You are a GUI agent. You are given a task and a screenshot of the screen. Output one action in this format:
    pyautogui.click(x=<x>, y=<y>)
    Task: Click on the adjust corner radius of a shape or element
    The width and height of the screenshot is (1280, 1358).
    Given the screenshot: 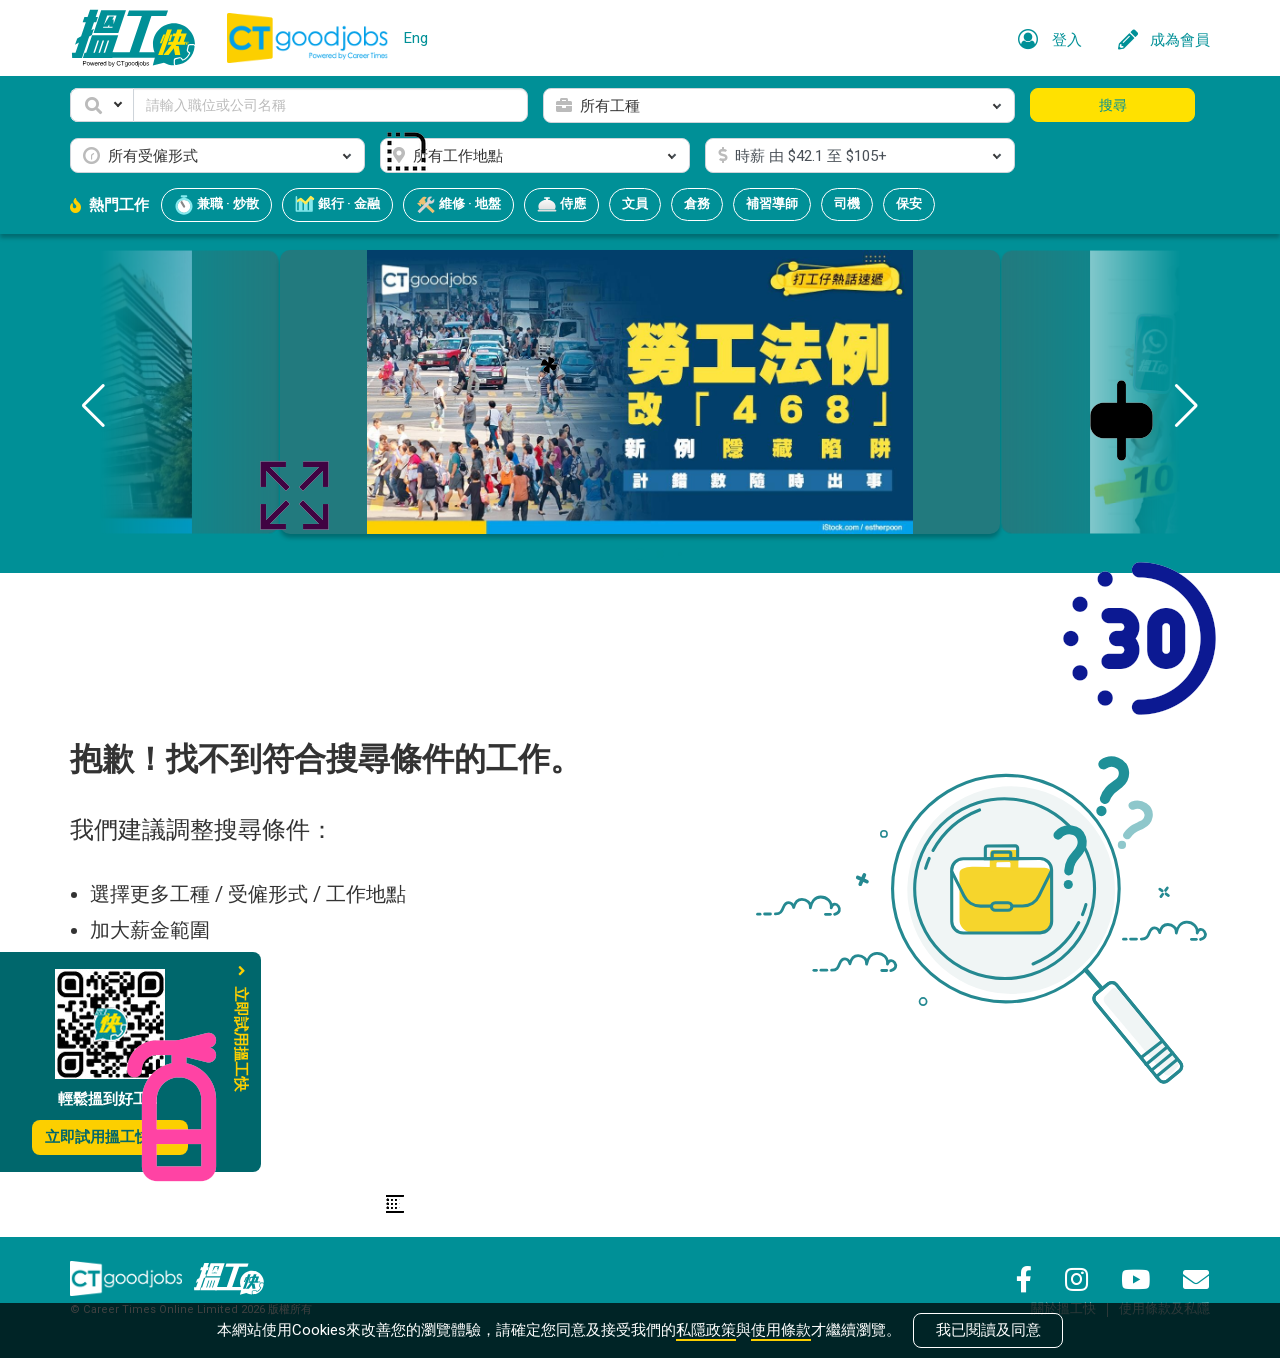 What is the action you would take?
    pyautogui.click(x=406, y=151)
    